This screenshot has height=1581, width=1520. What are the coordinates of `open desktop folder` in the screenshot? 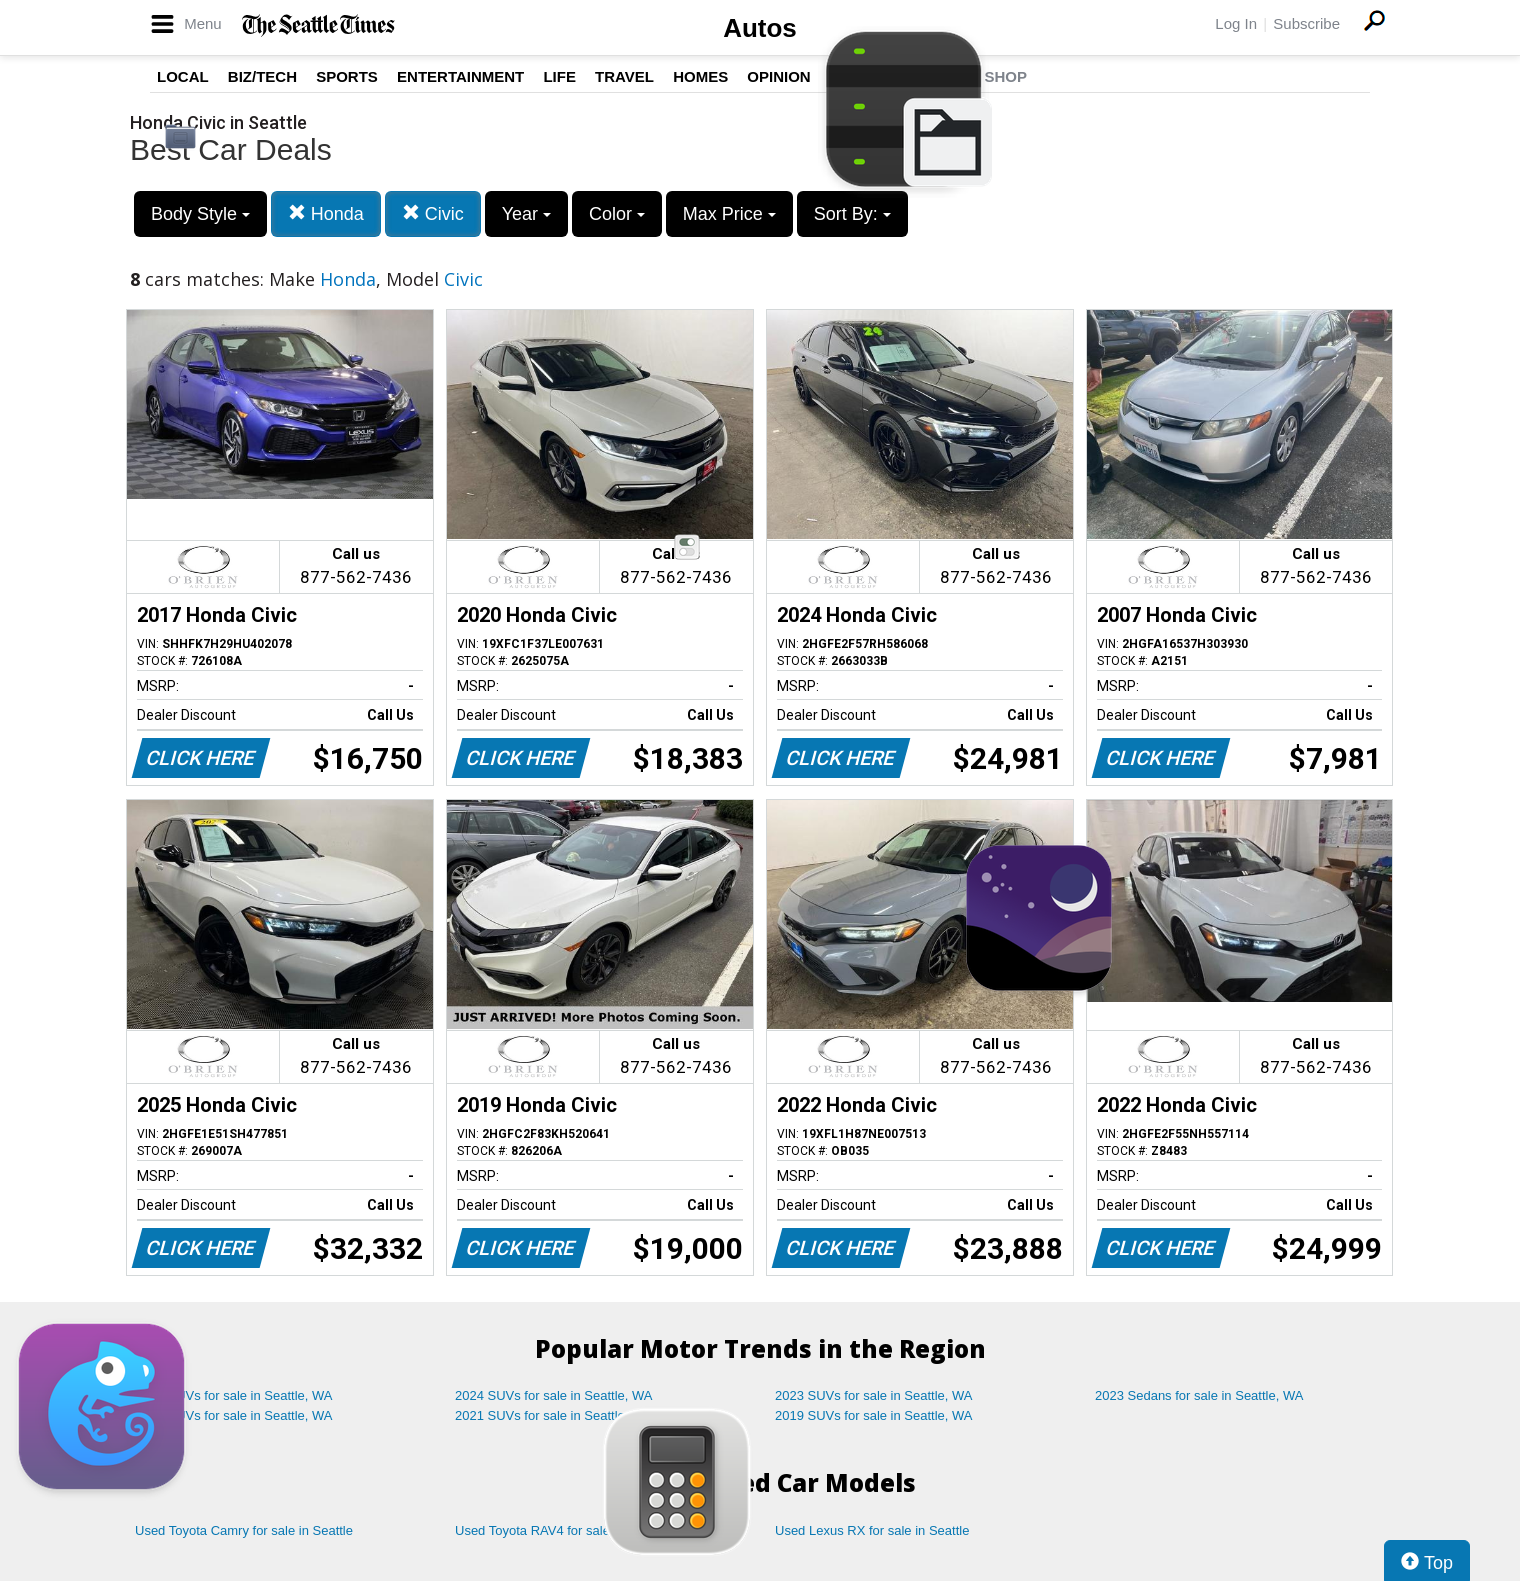 It's located at (180, 136).